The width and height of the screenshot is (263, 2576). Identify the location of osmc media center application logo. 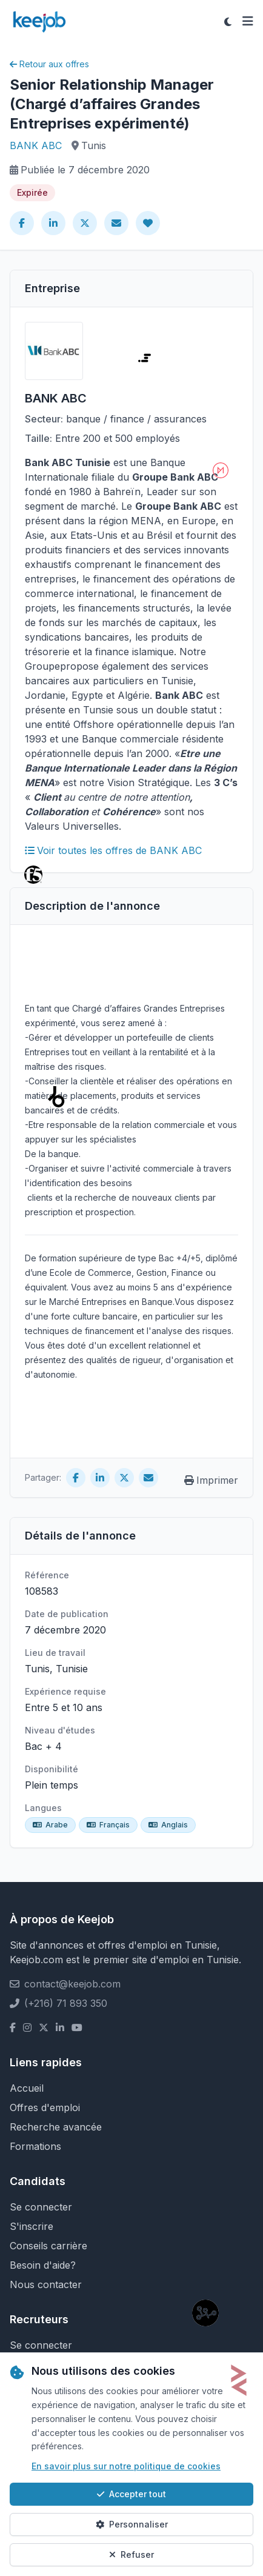
(221, 470).